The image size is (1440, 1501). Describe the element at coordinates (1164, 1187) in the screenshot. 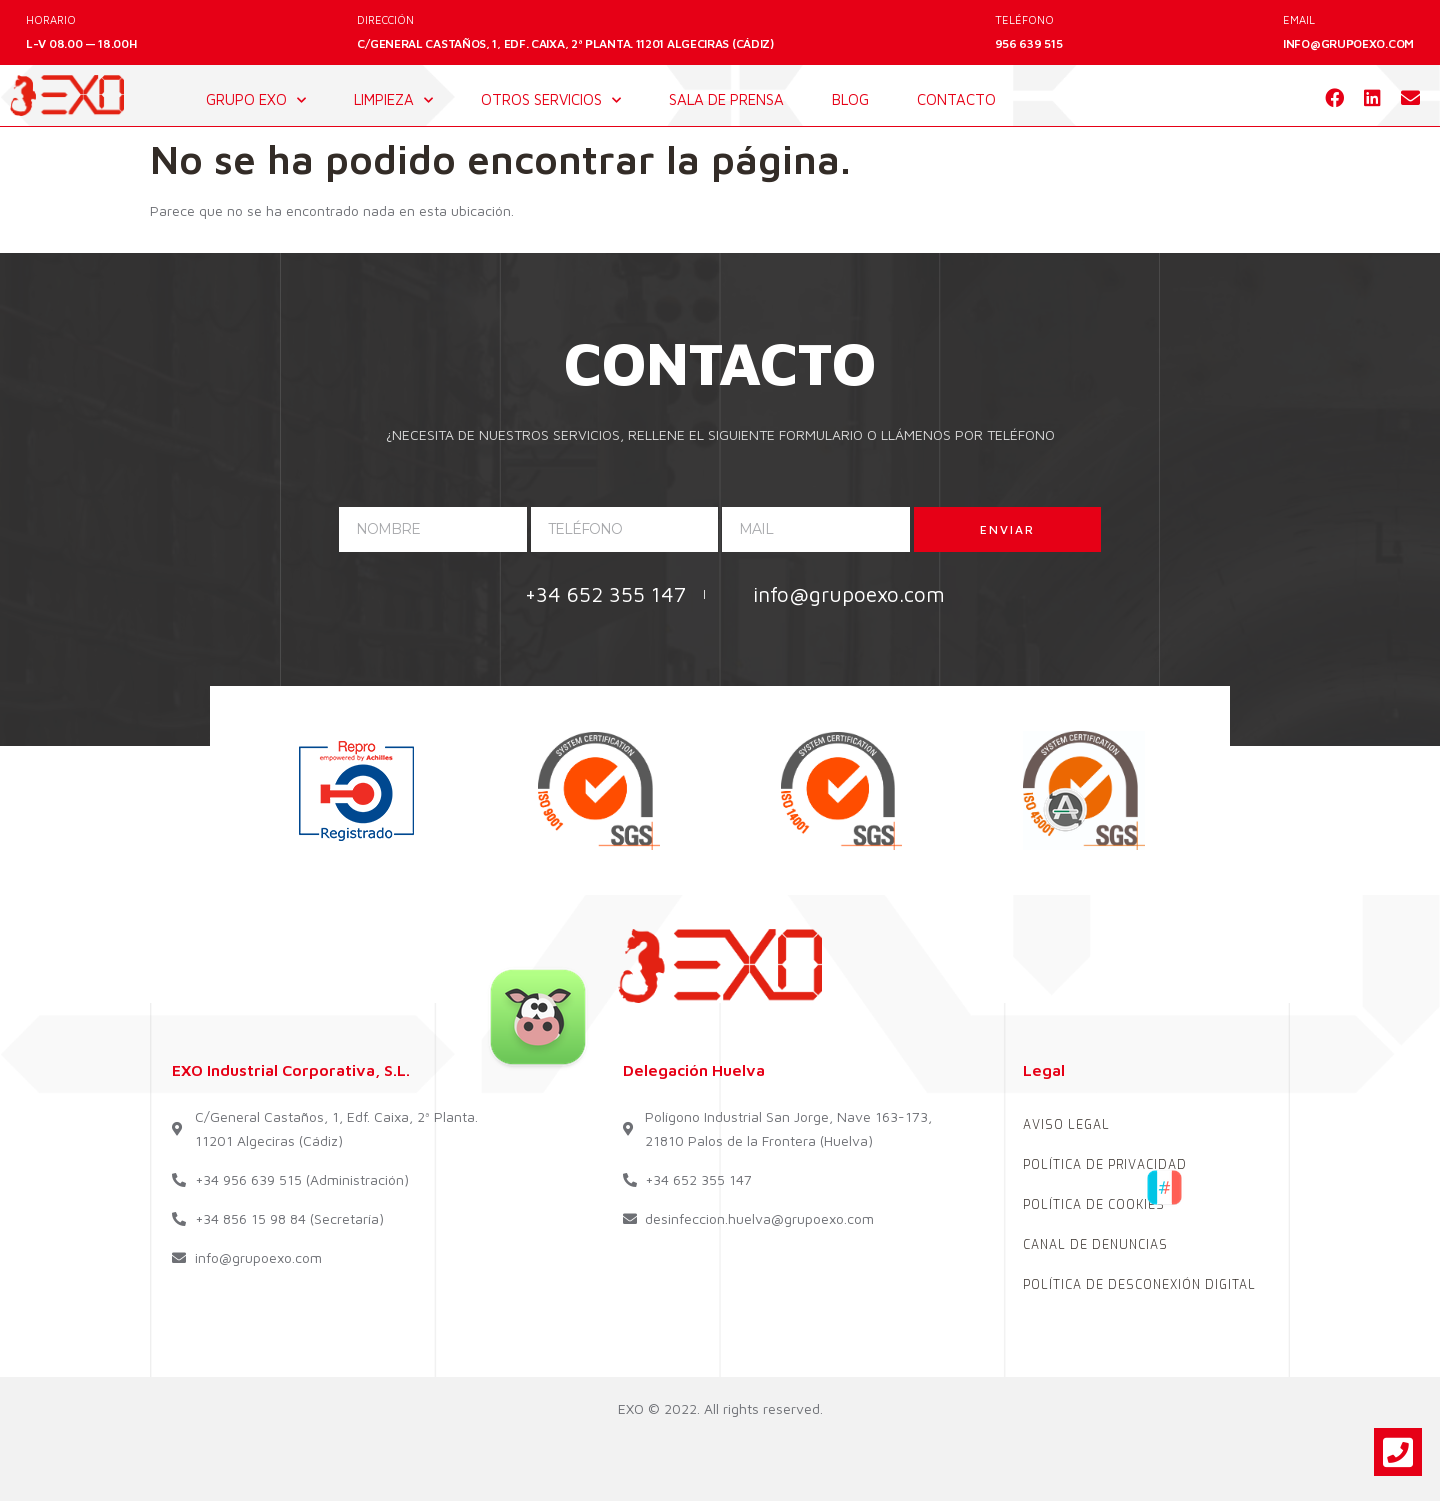

I see `launch ryujinx nintendo switch emulator` at that location.